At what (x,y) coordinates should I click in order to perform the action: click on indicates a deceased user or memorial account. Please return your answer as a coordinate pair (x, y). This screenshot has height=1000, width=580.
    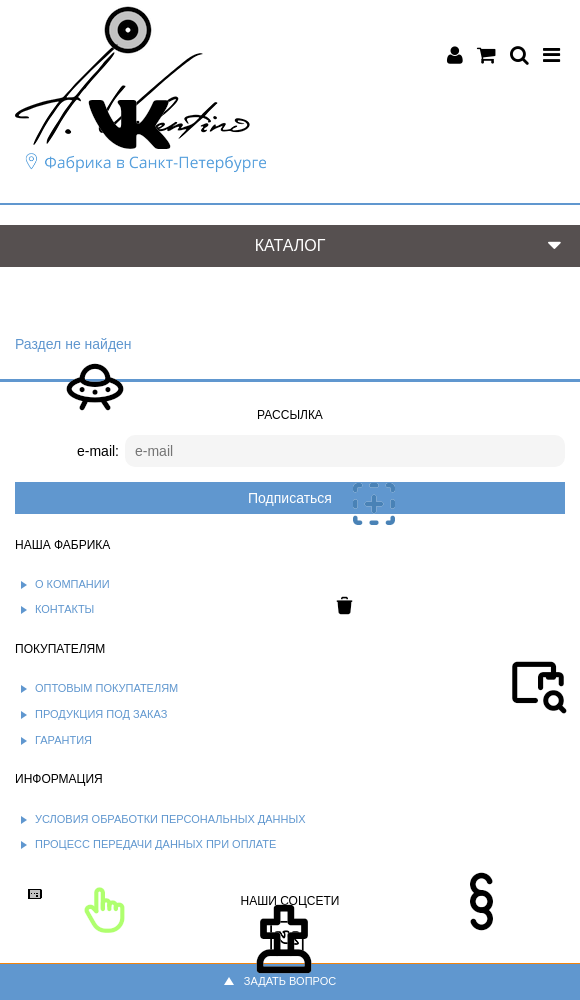
    Looking at the image, I should click on (284, 939).